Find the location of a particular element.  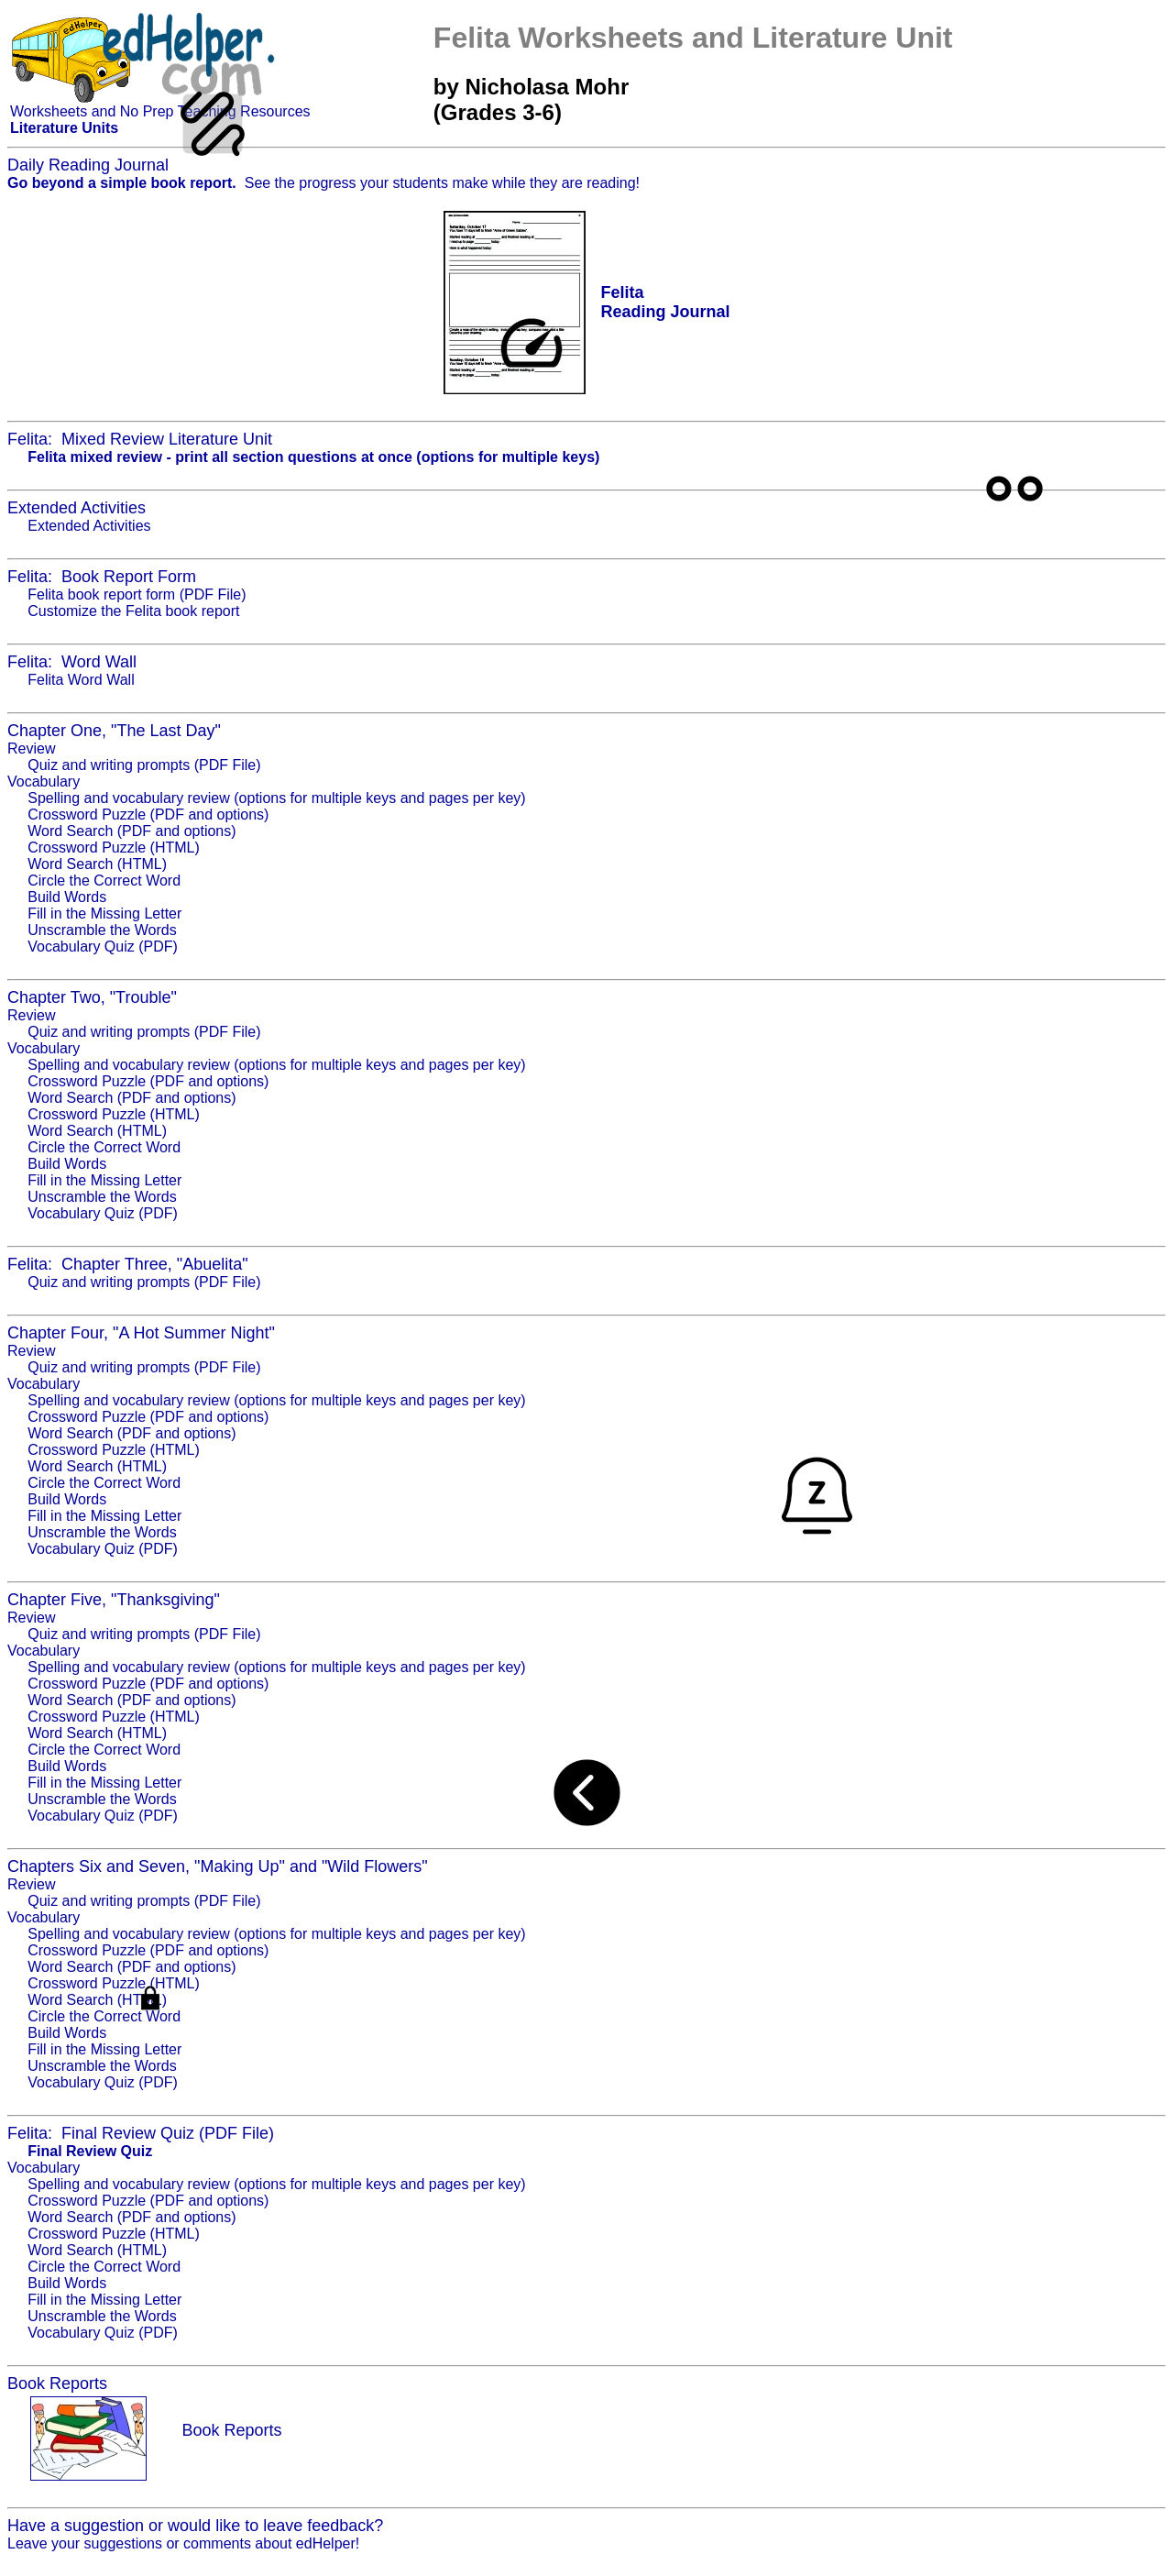

notifications are snoozed is located at coordinates (817, 1495).